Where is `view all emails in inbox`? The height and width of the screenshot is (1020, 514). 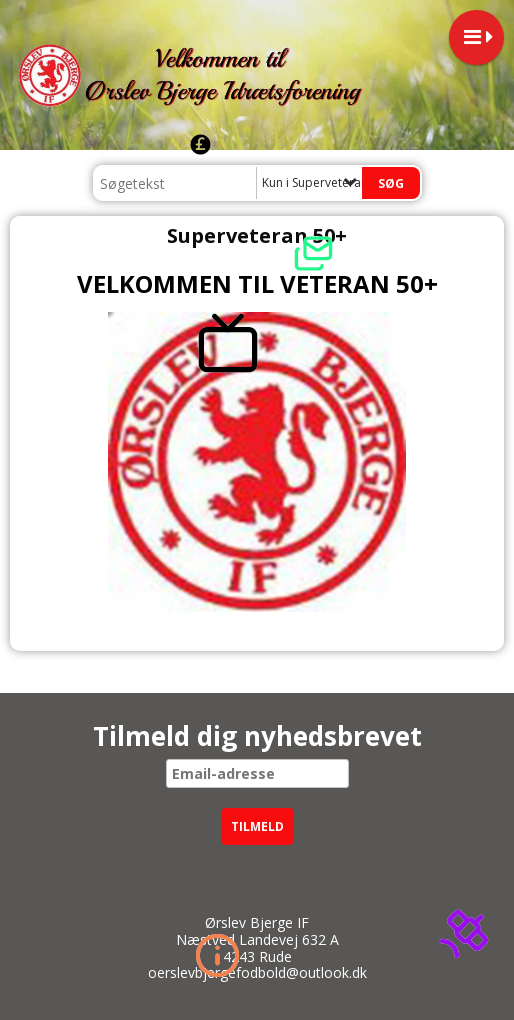 view all emails in inbox is located at coordinates (313, 253).